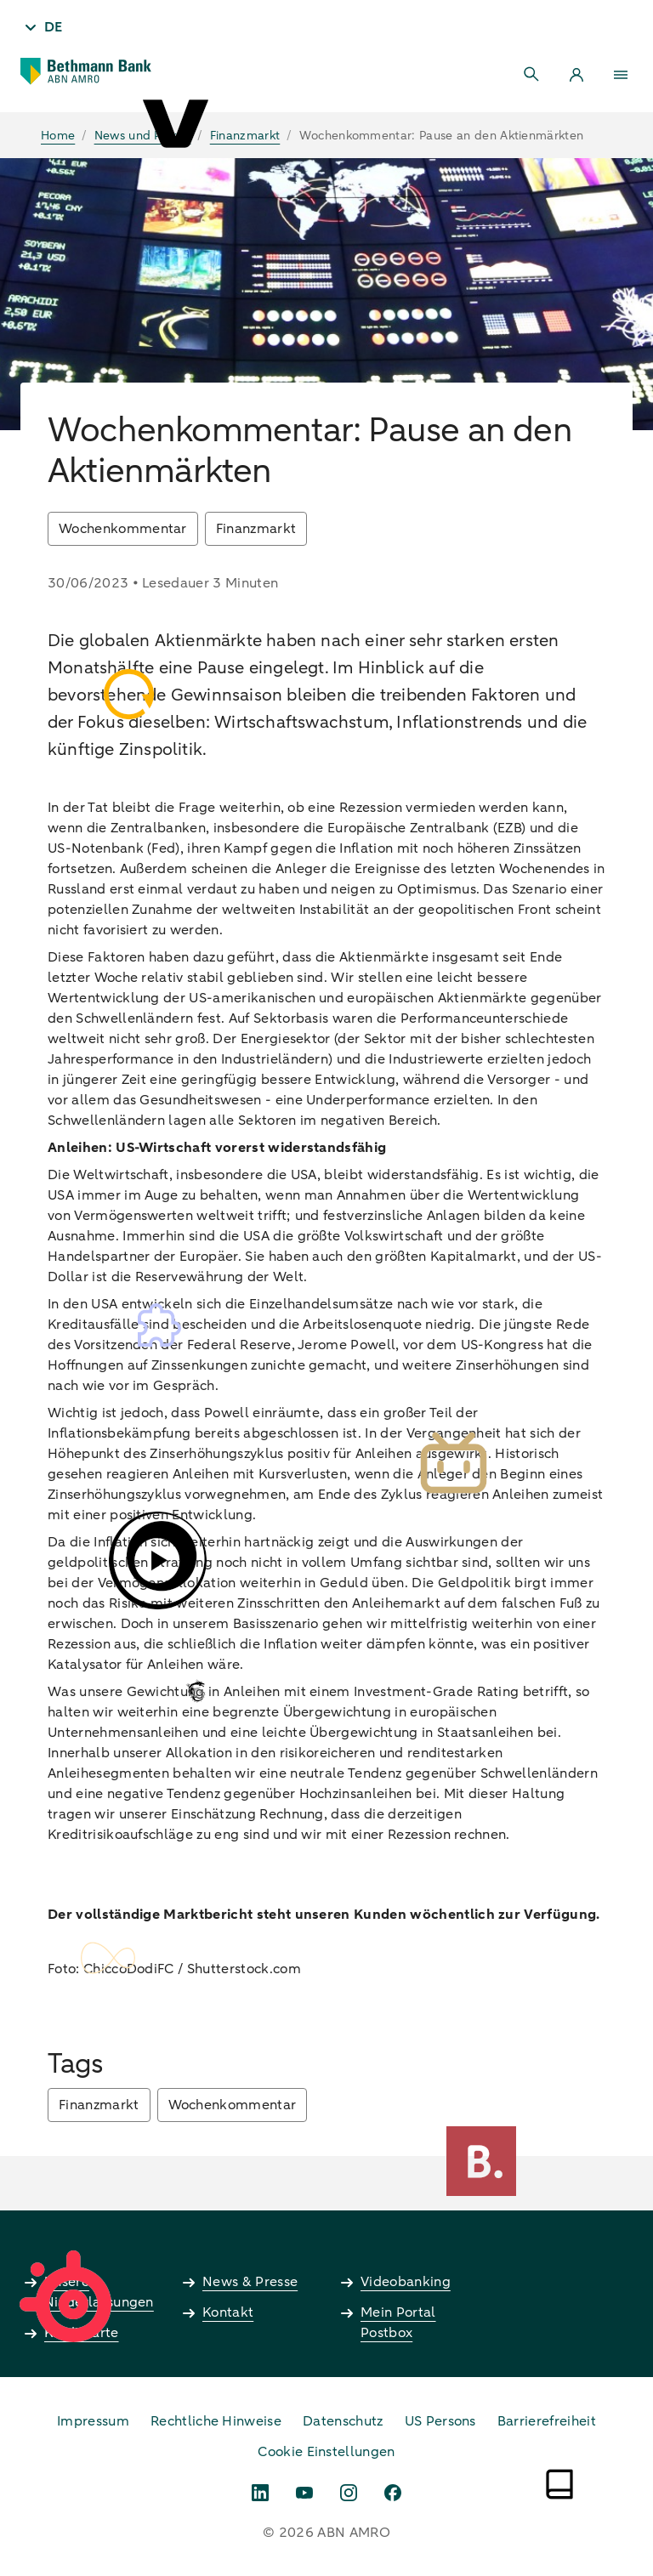 The height and width of the screenshot is (2576, 653). I want to click on open your library or reading list, so click(559, 2484).